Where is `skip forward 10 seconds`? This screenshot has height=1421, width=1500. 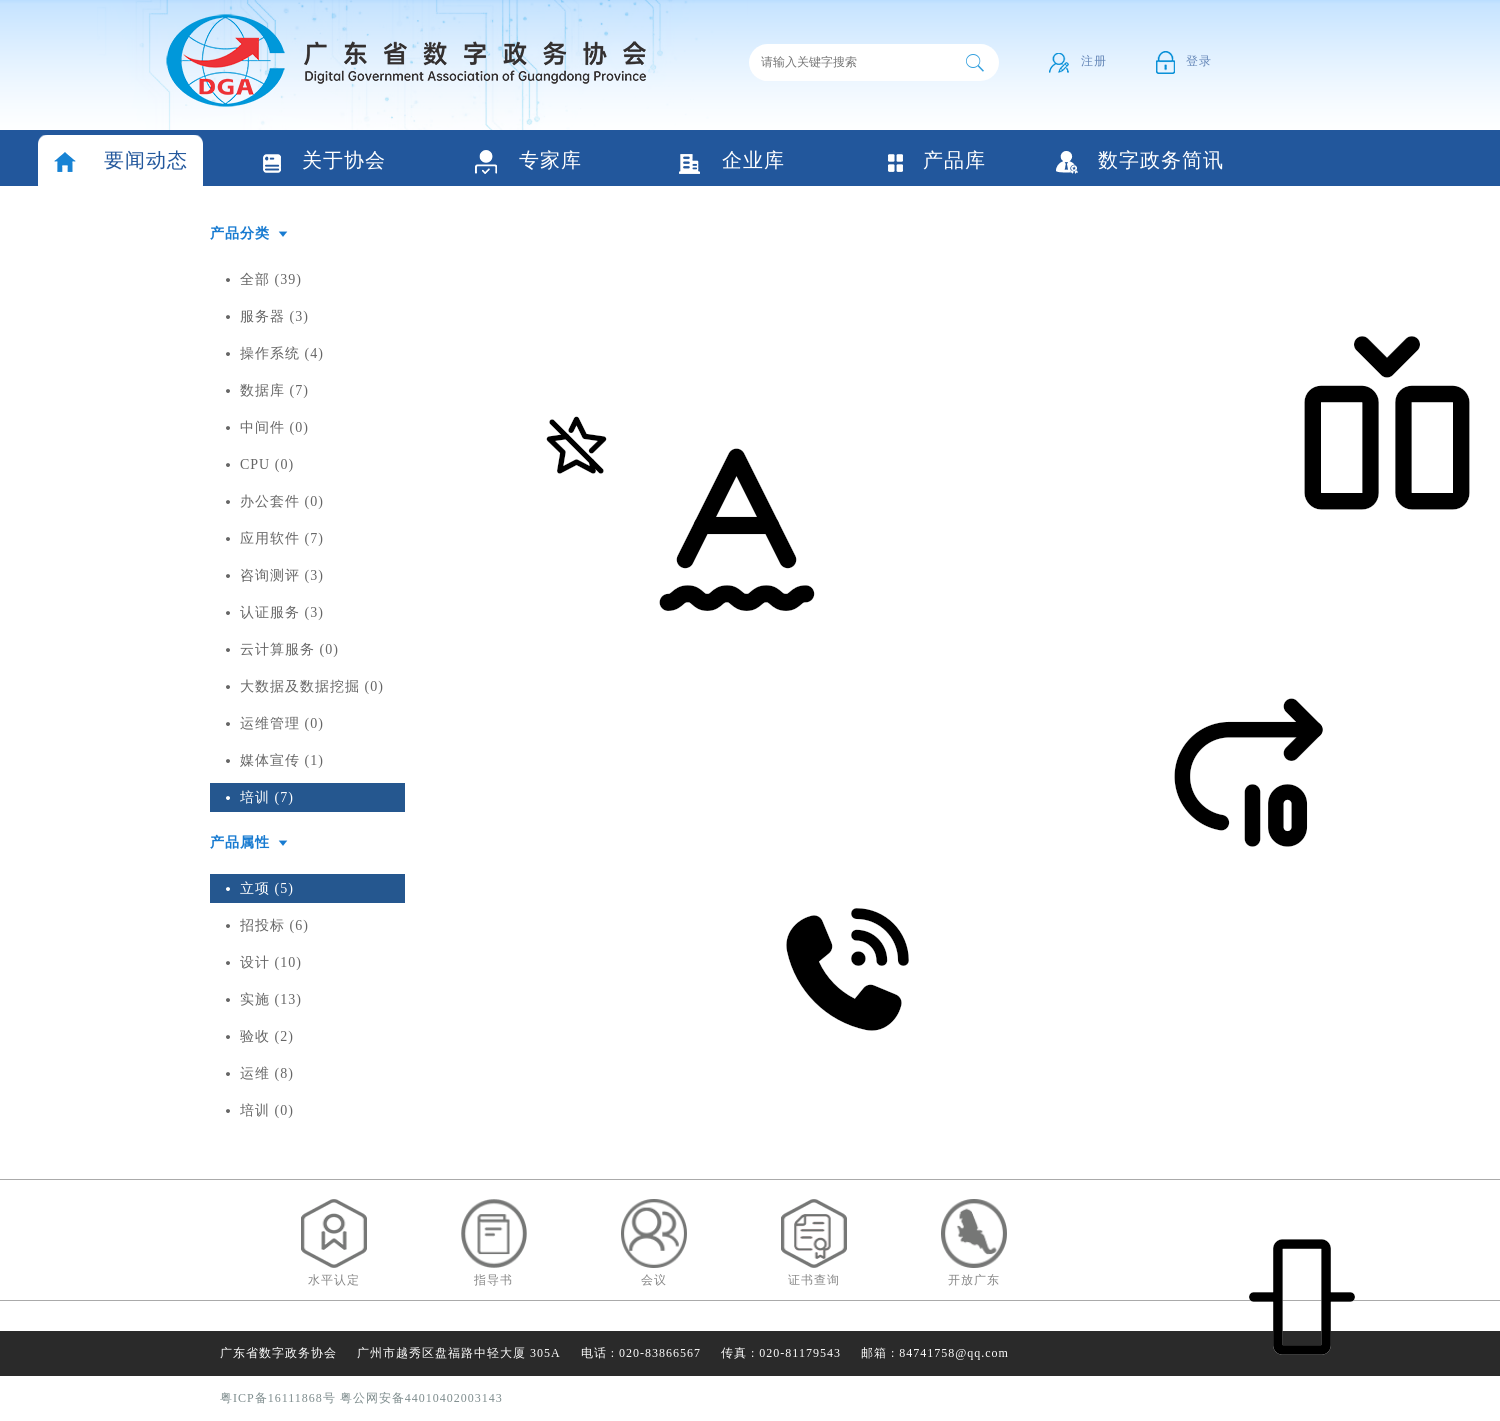 skip forward 10 seconds is located at coordinates (1252, 776).